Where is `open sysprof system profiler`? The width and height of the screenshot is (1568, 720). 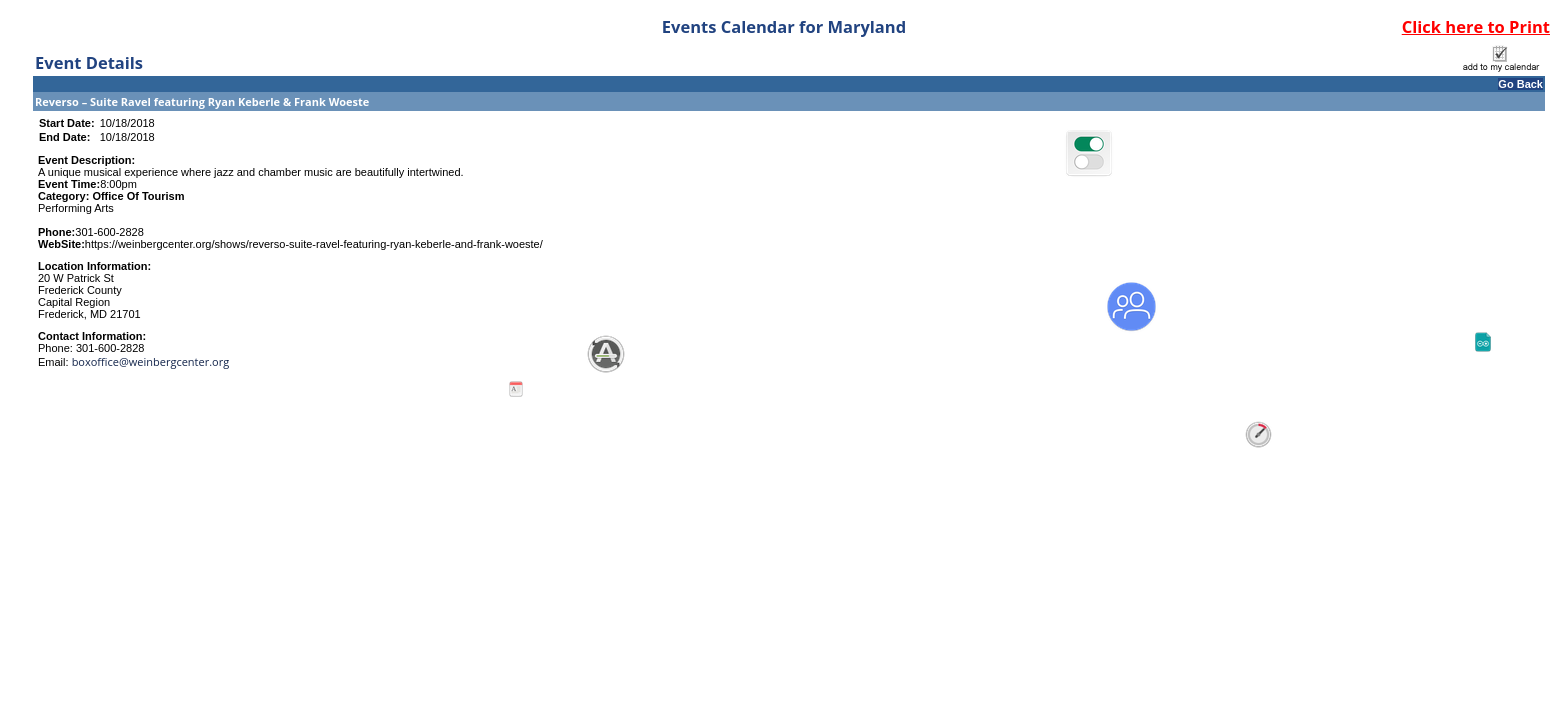
open sysprof system profiler is located at coordinates (1258, 434).